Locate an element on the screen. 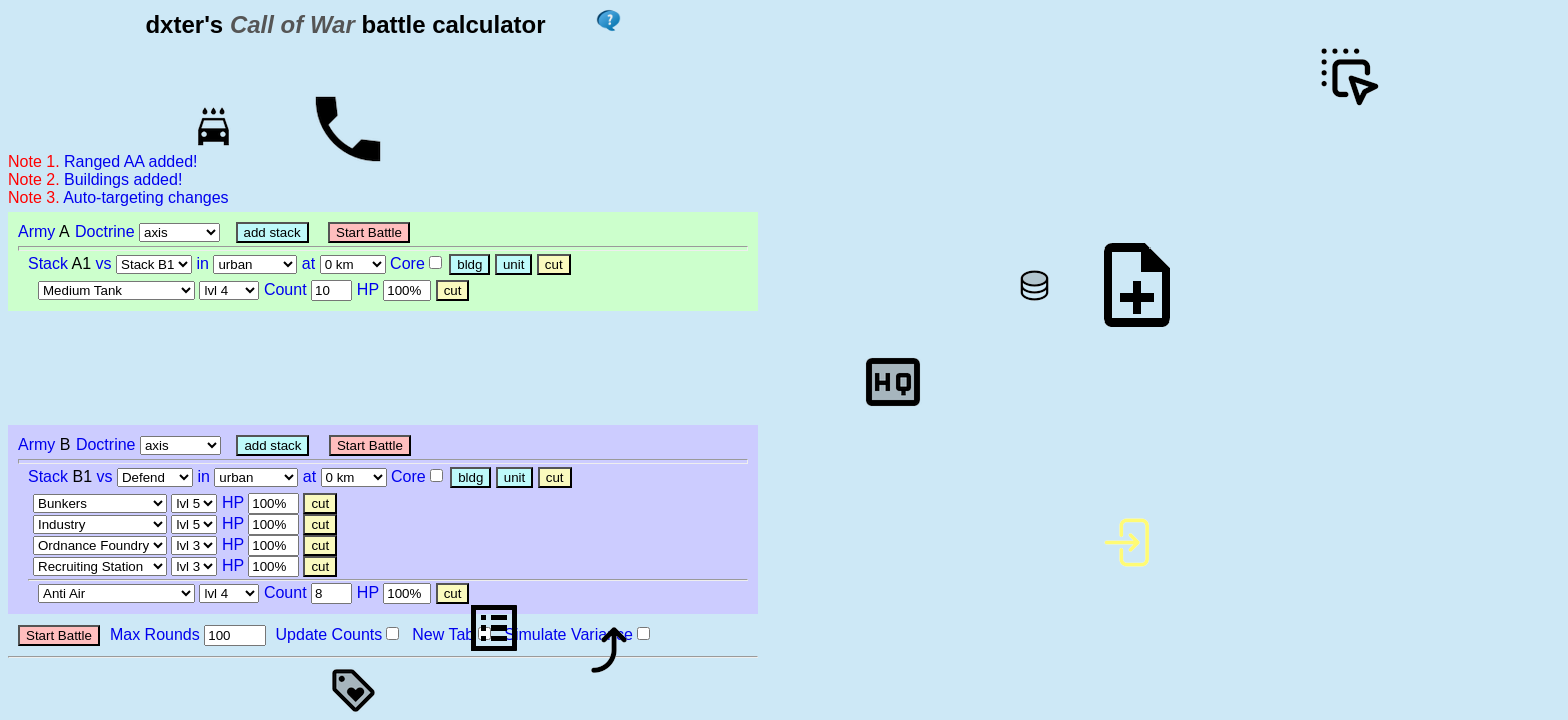 This screenshot has height=720, width=1568. log in to your account is located at coordinates (1130, 542).